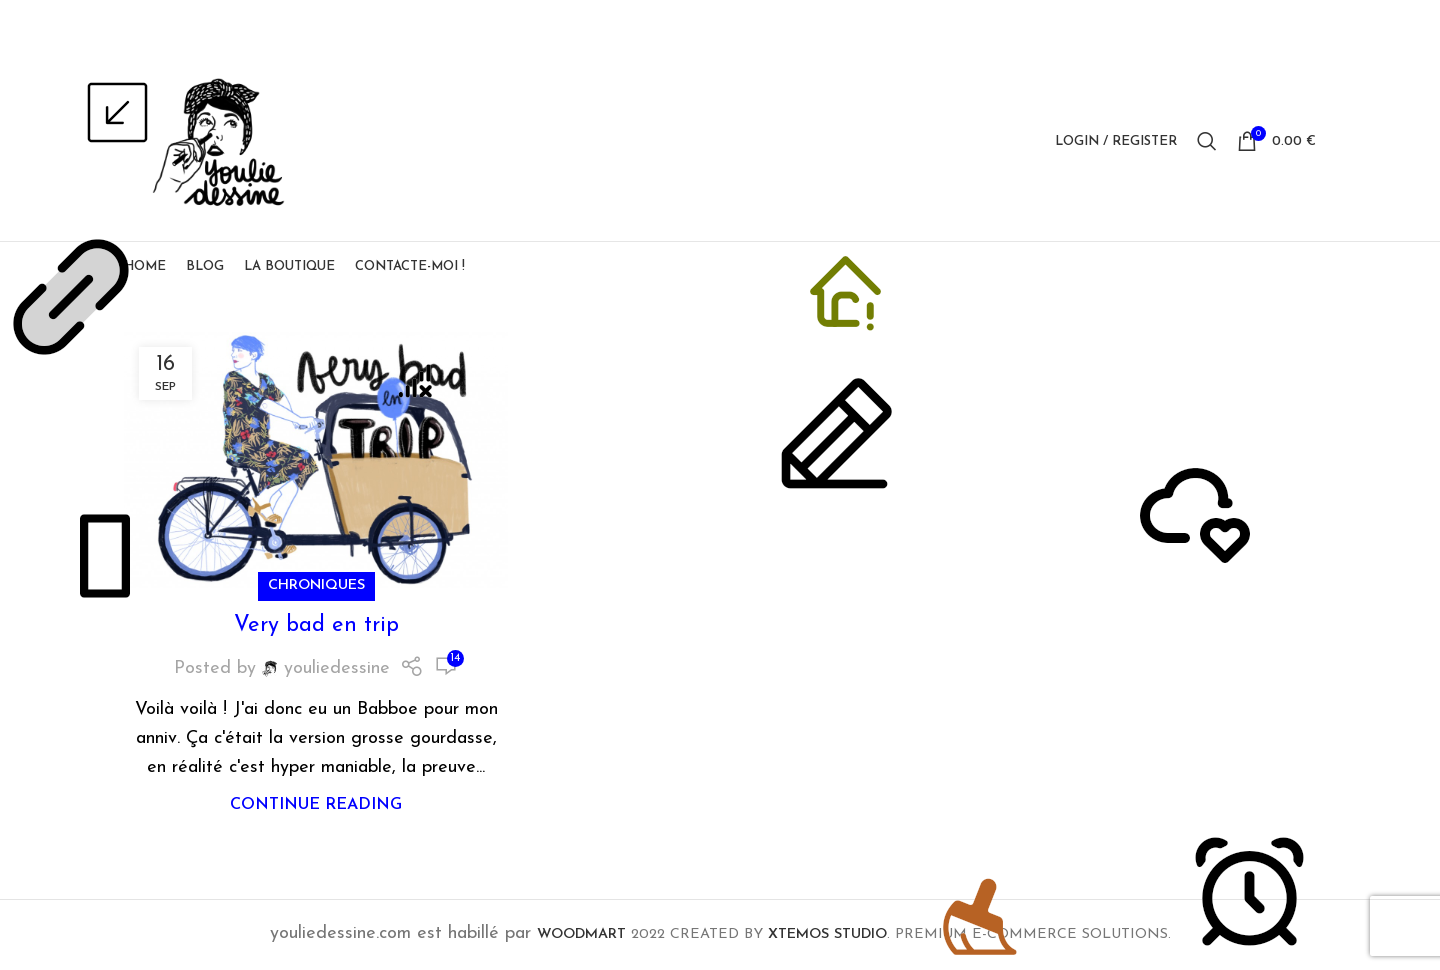 This screenshot has width=1440, height=970. Describe the element at coordinates (834, 435) in the screenshot. I see `edit text or content` at that location.